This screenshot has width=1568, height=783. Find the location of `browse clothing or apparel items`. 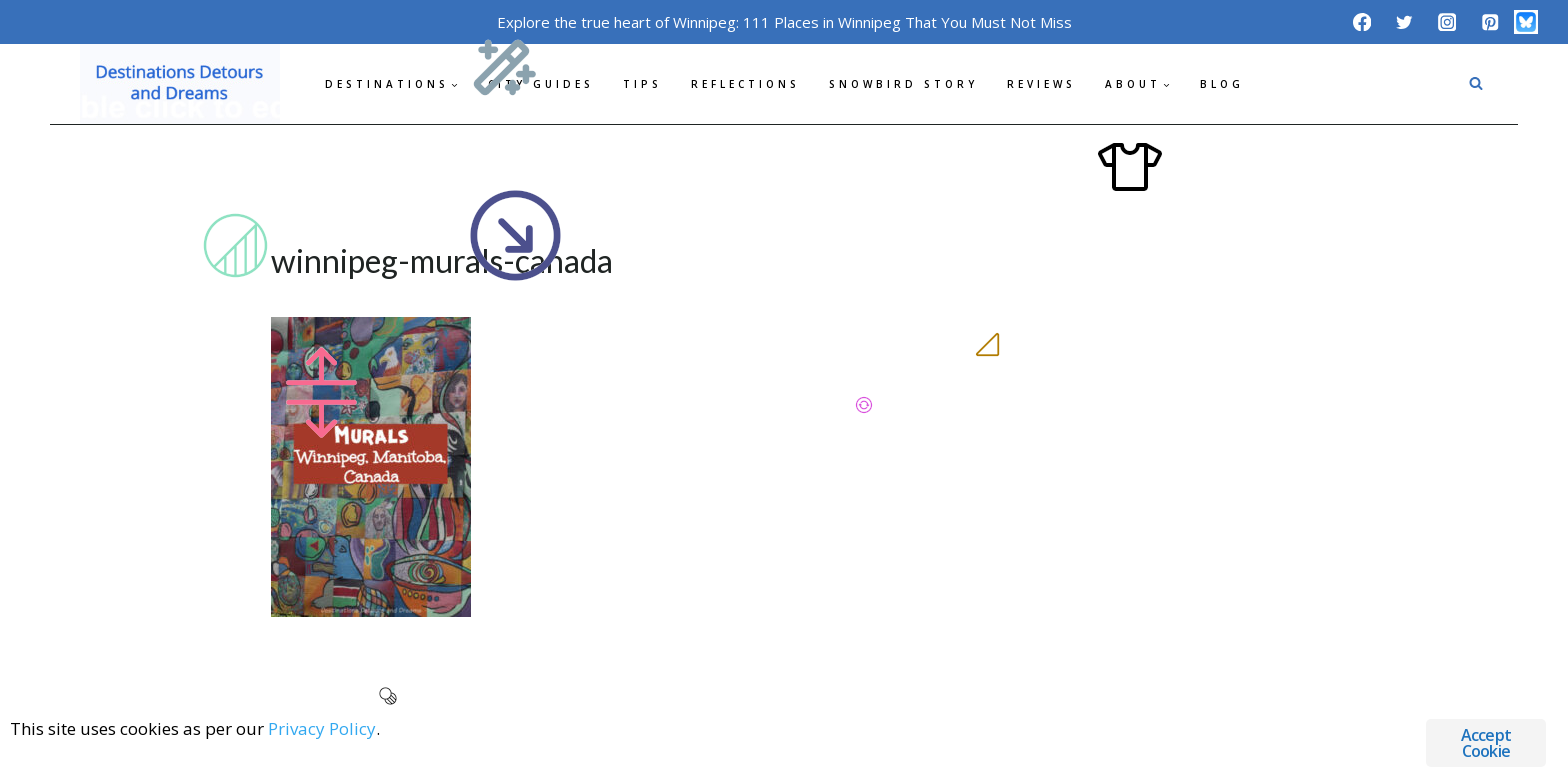

browse clothing or apparel items is located at coordinates (1130, 167).